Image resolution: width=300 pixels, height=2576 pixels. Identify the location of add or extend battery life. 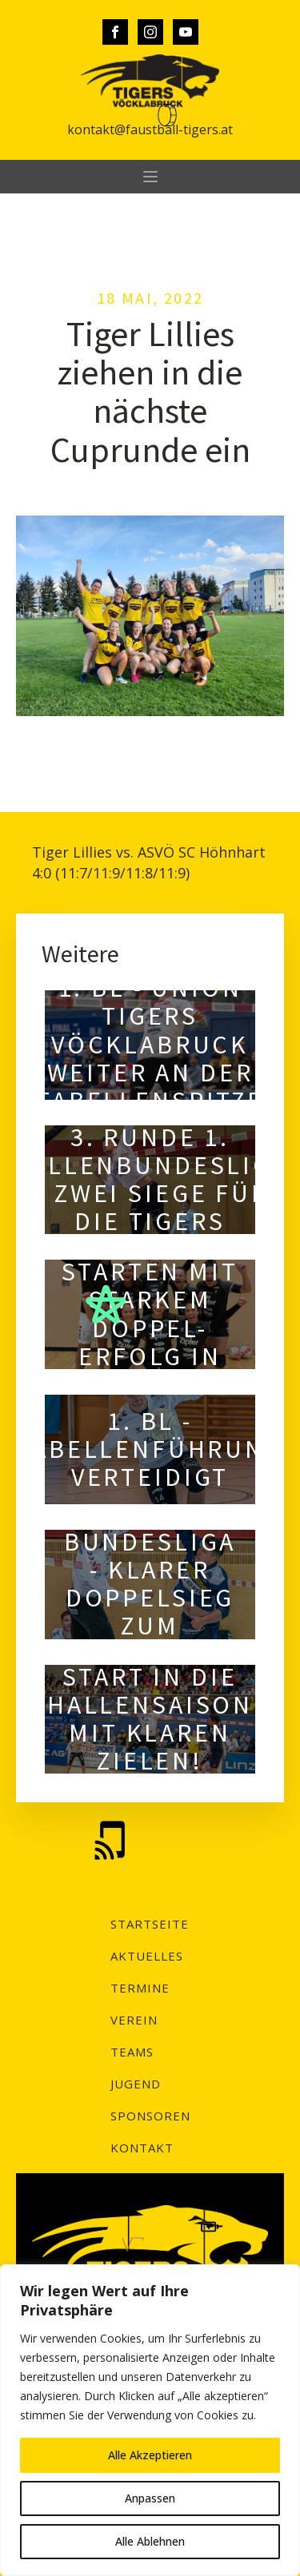
(210, 2227).